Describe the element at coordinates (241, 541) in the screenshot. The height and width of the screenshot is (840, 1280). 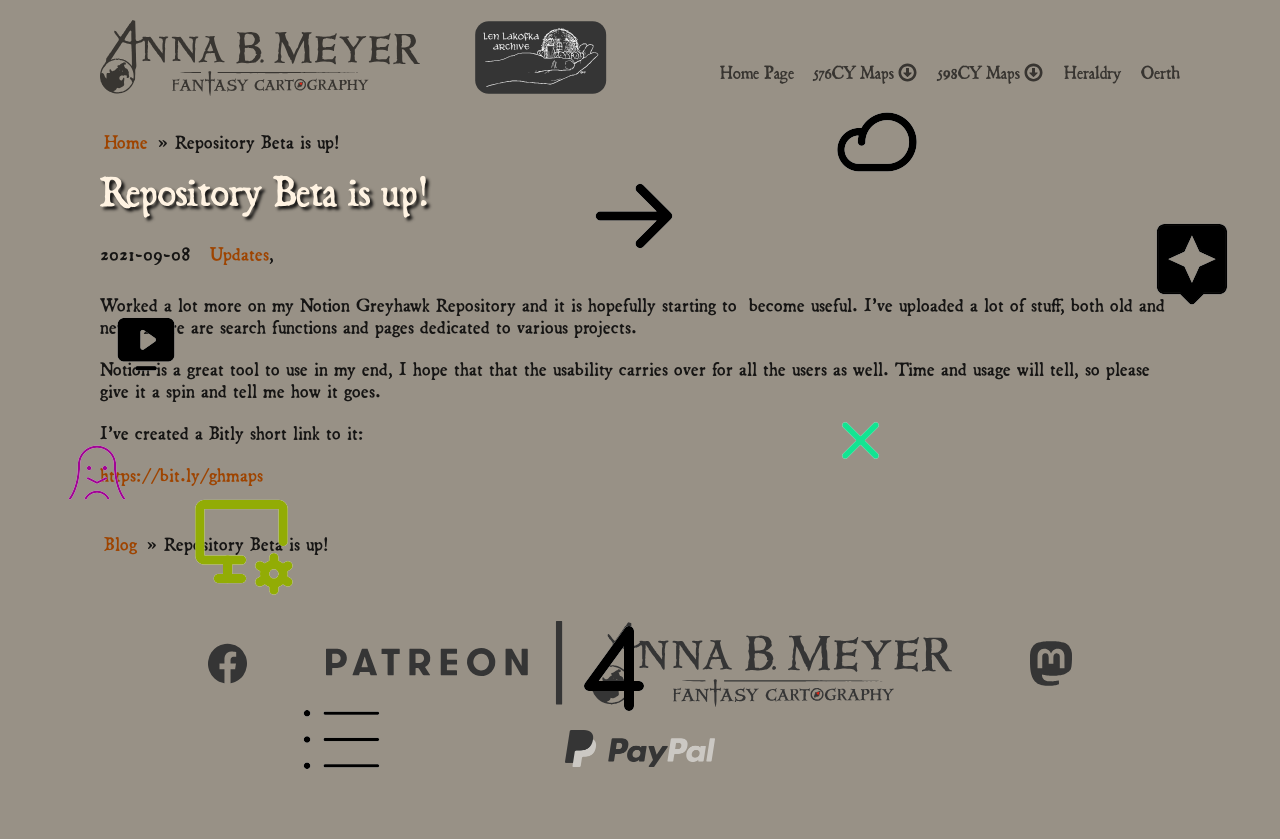
I see `access desktop display settings` at that location.